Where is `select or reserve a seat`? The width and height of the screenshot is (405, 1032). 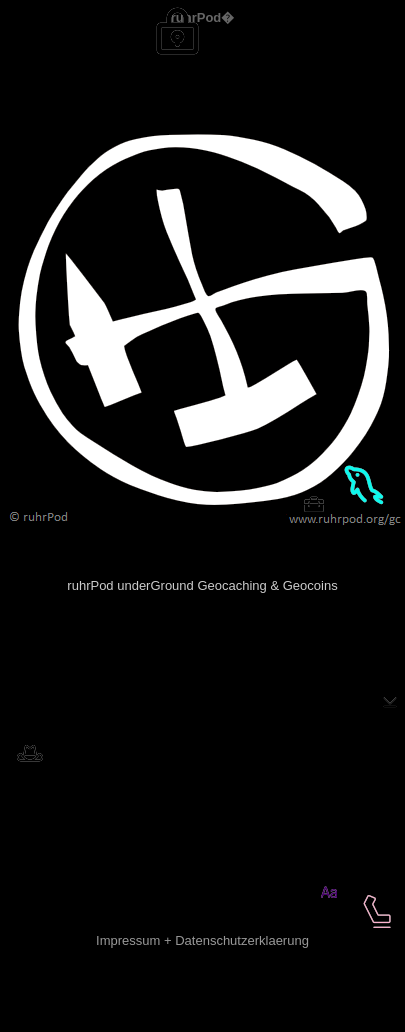
select or reserve a seat is located at coordinates (376, 911).